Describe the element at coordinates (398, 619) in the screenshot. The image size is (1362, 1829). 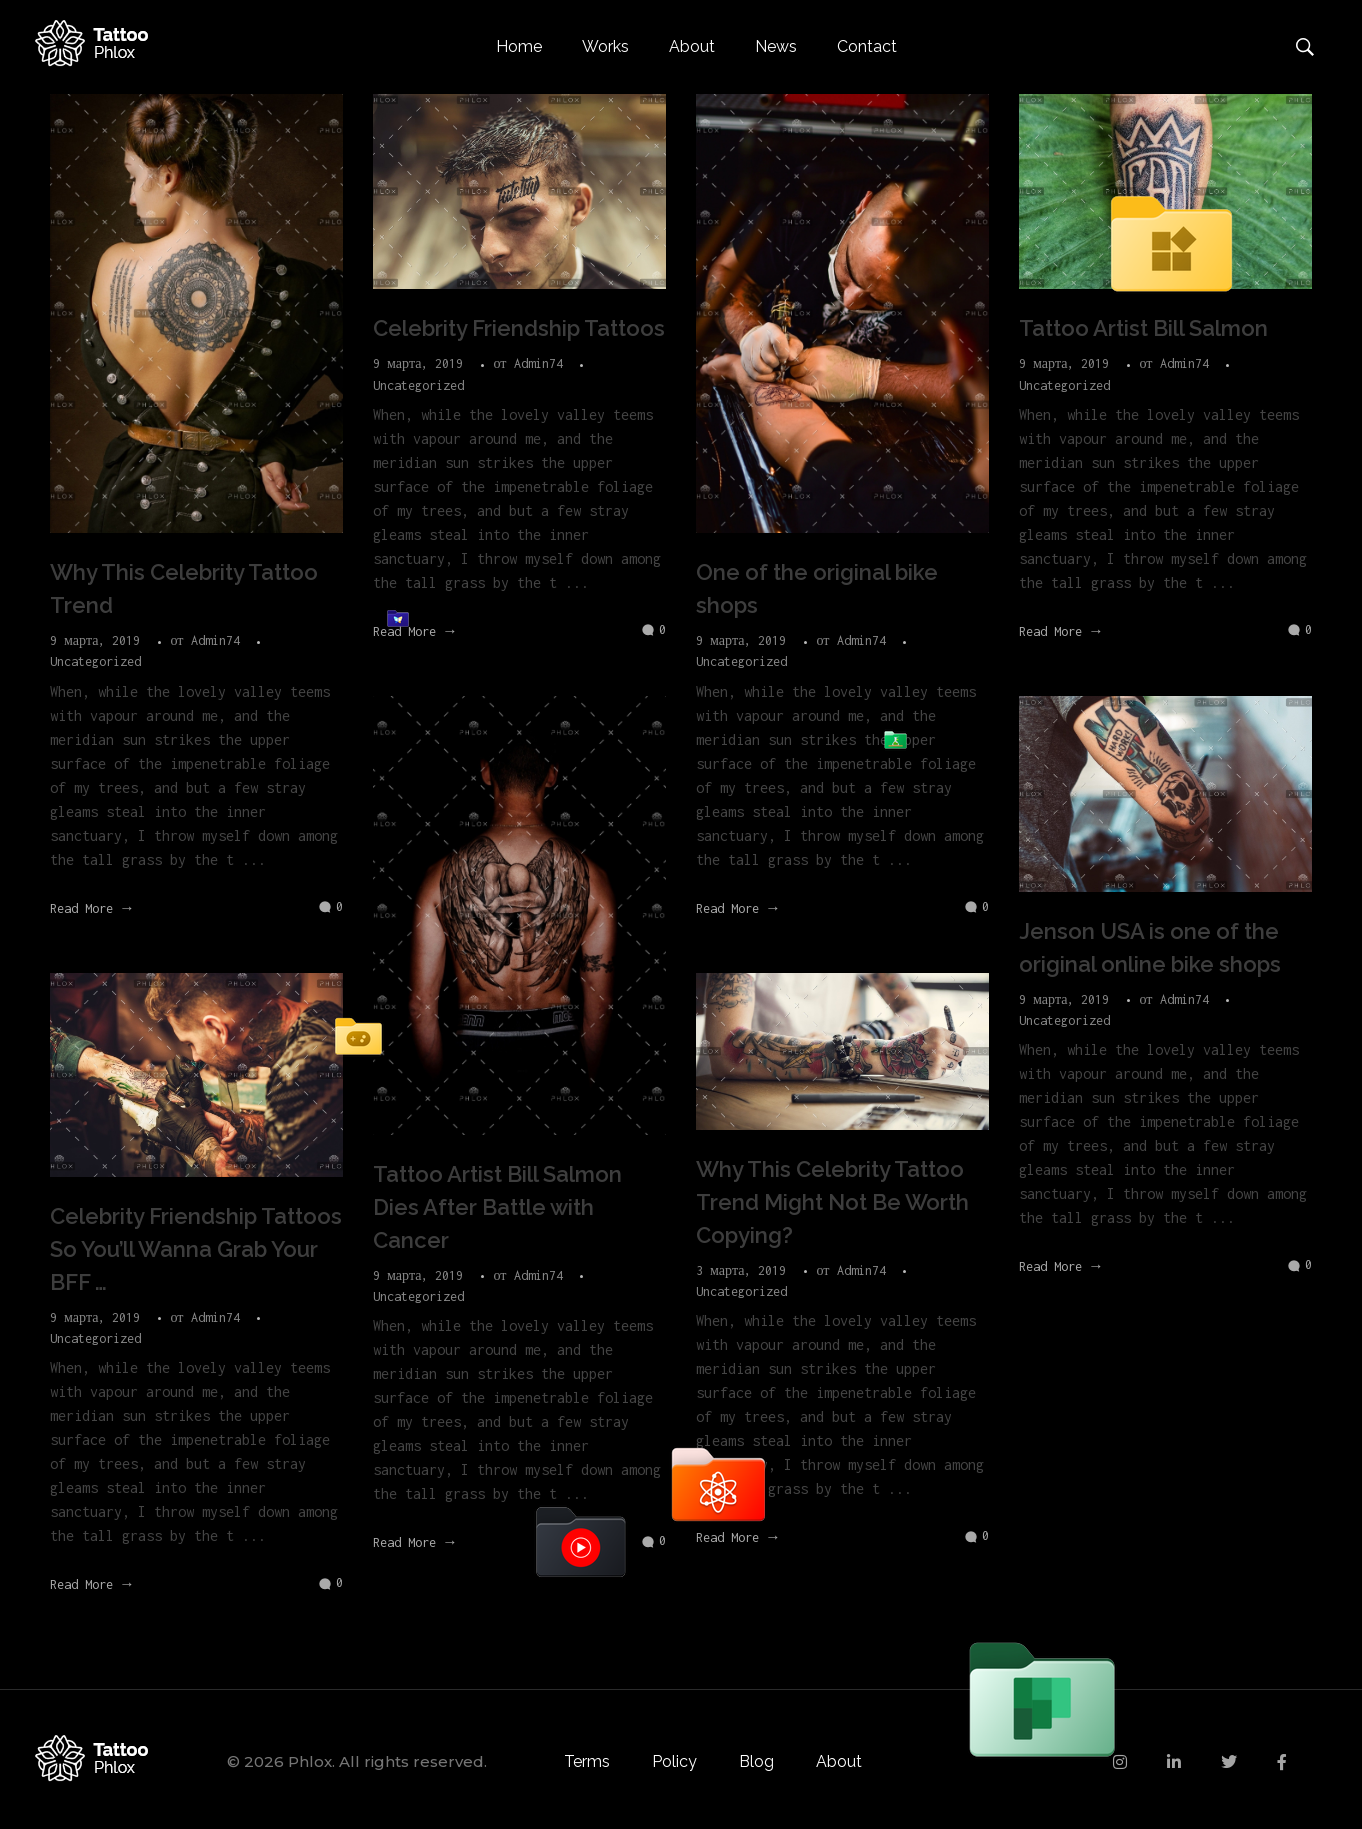
I see `open wondershare ubackit backup folder` at that location.